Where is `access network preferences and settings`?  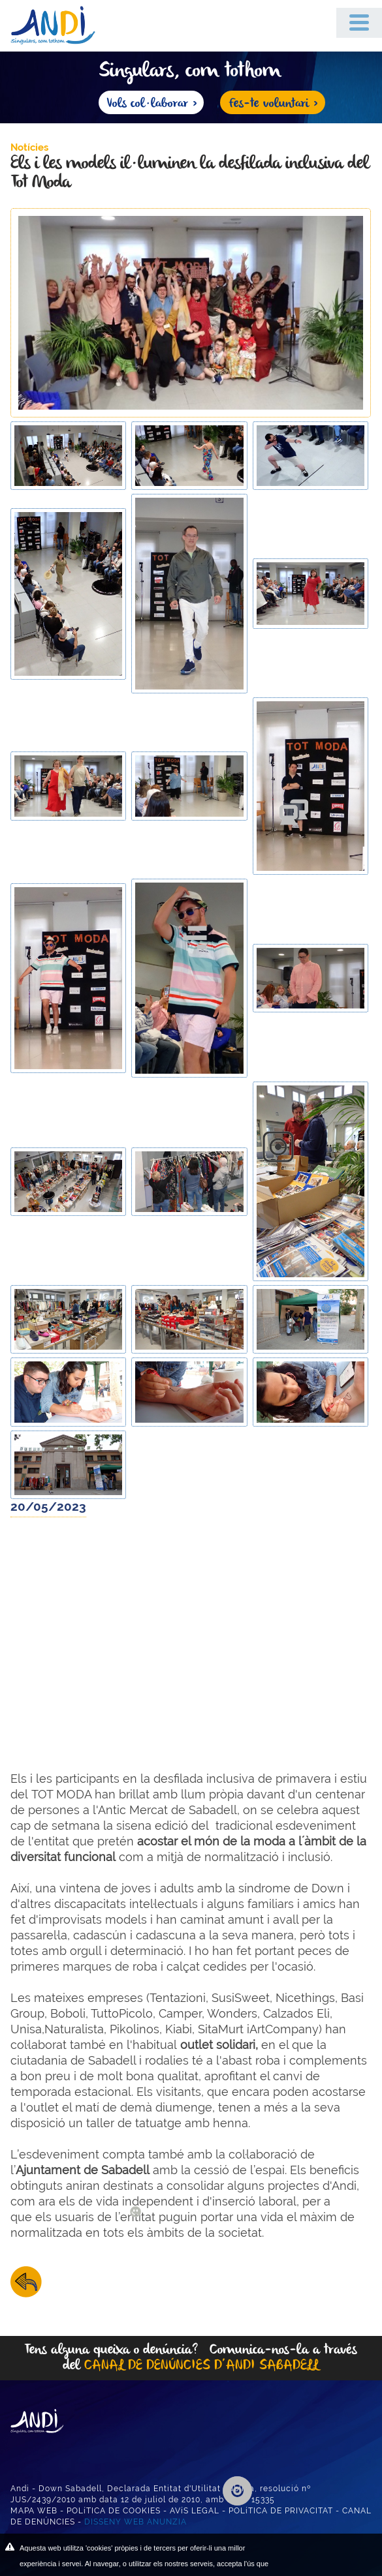
access network preferences and settings is located at coordinates (294, 812).